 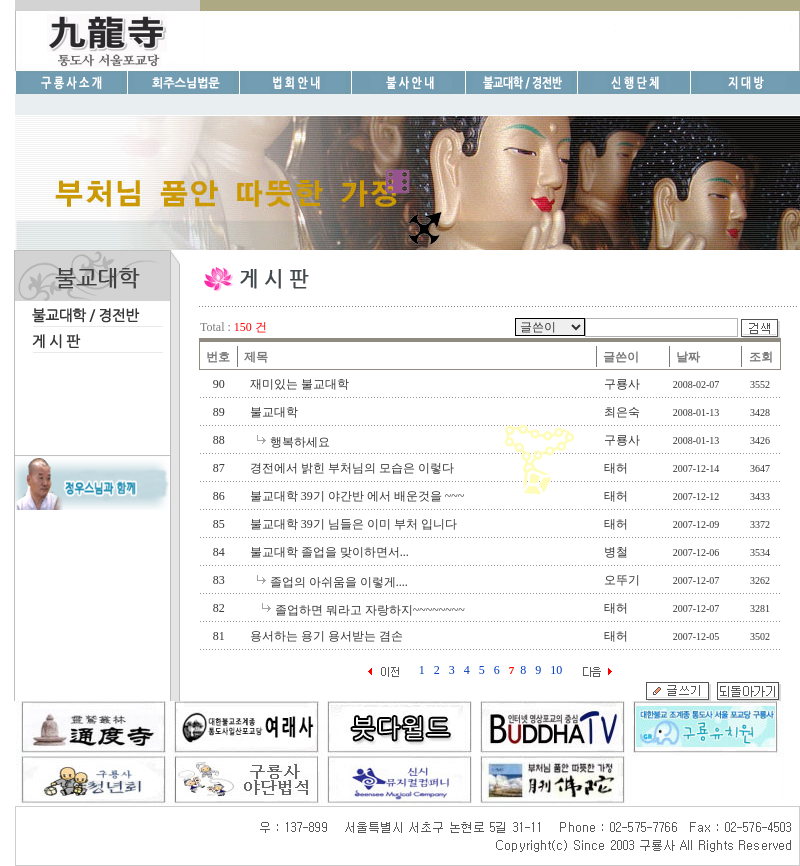 What do you see at coordinates (397, 181) in the screenshot?
I see `roll the dice in a game` at bounding box center [397, 181].